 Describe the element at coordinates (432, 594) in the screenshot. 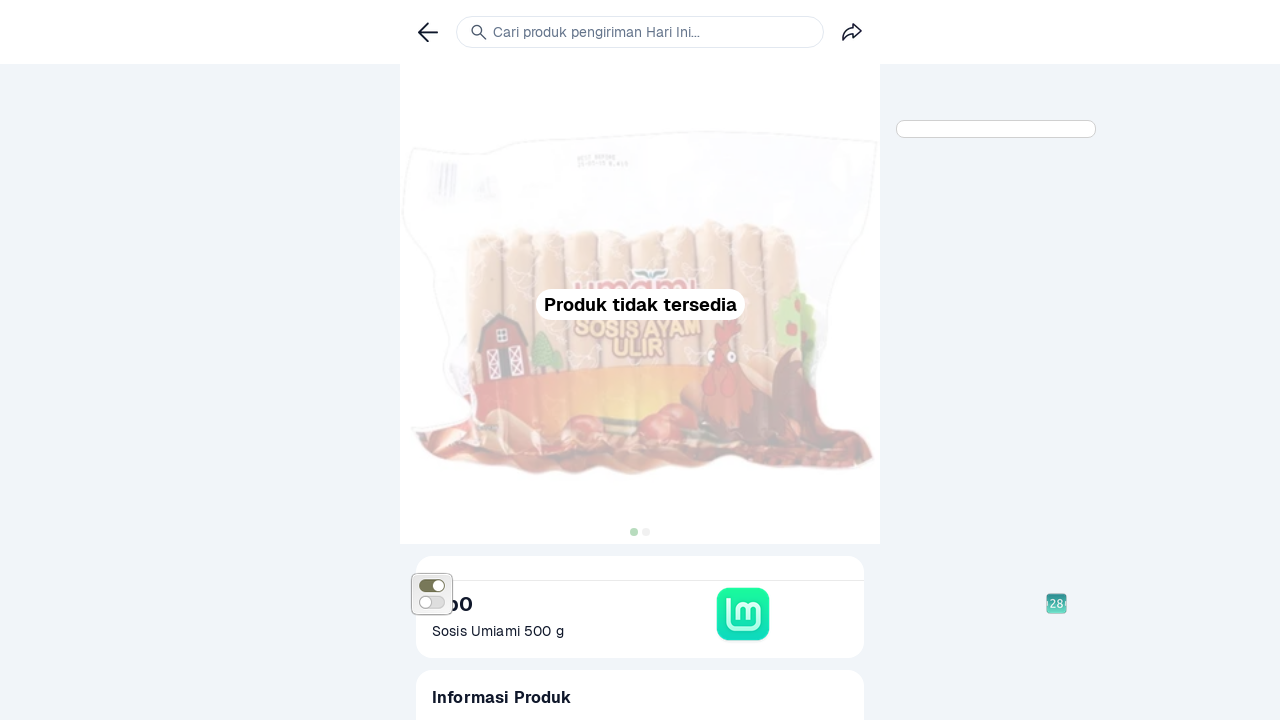

I see `open system tweaks or customization settings` at that location.